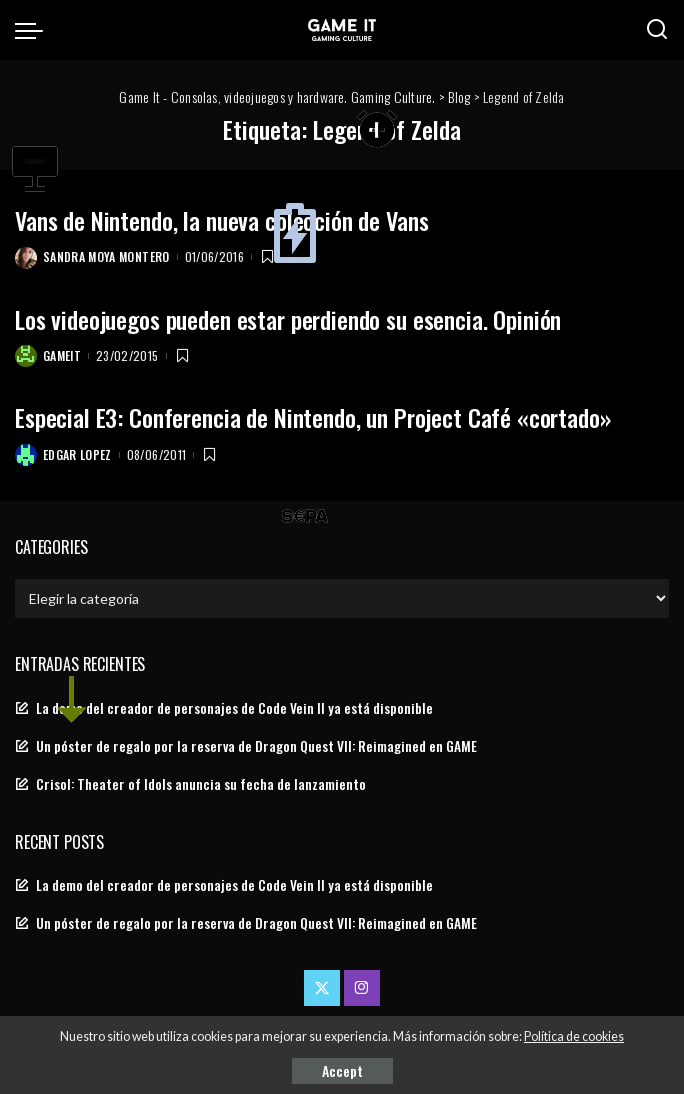 The height and width of the screenshot is (1094, 684). I want to click on indicates SEPA payment method available, so click(305, 516).